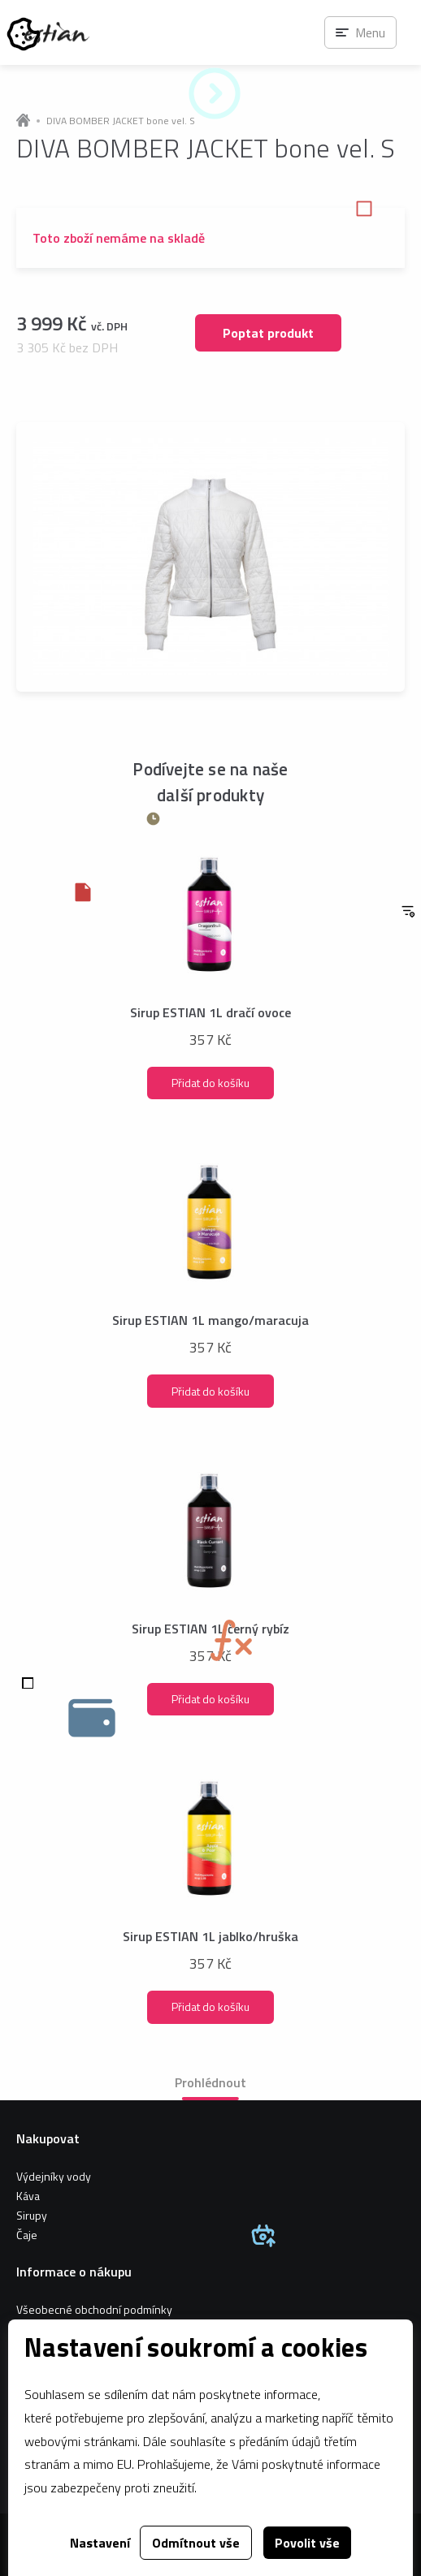  I want to click on view current time, so click(153, 818).